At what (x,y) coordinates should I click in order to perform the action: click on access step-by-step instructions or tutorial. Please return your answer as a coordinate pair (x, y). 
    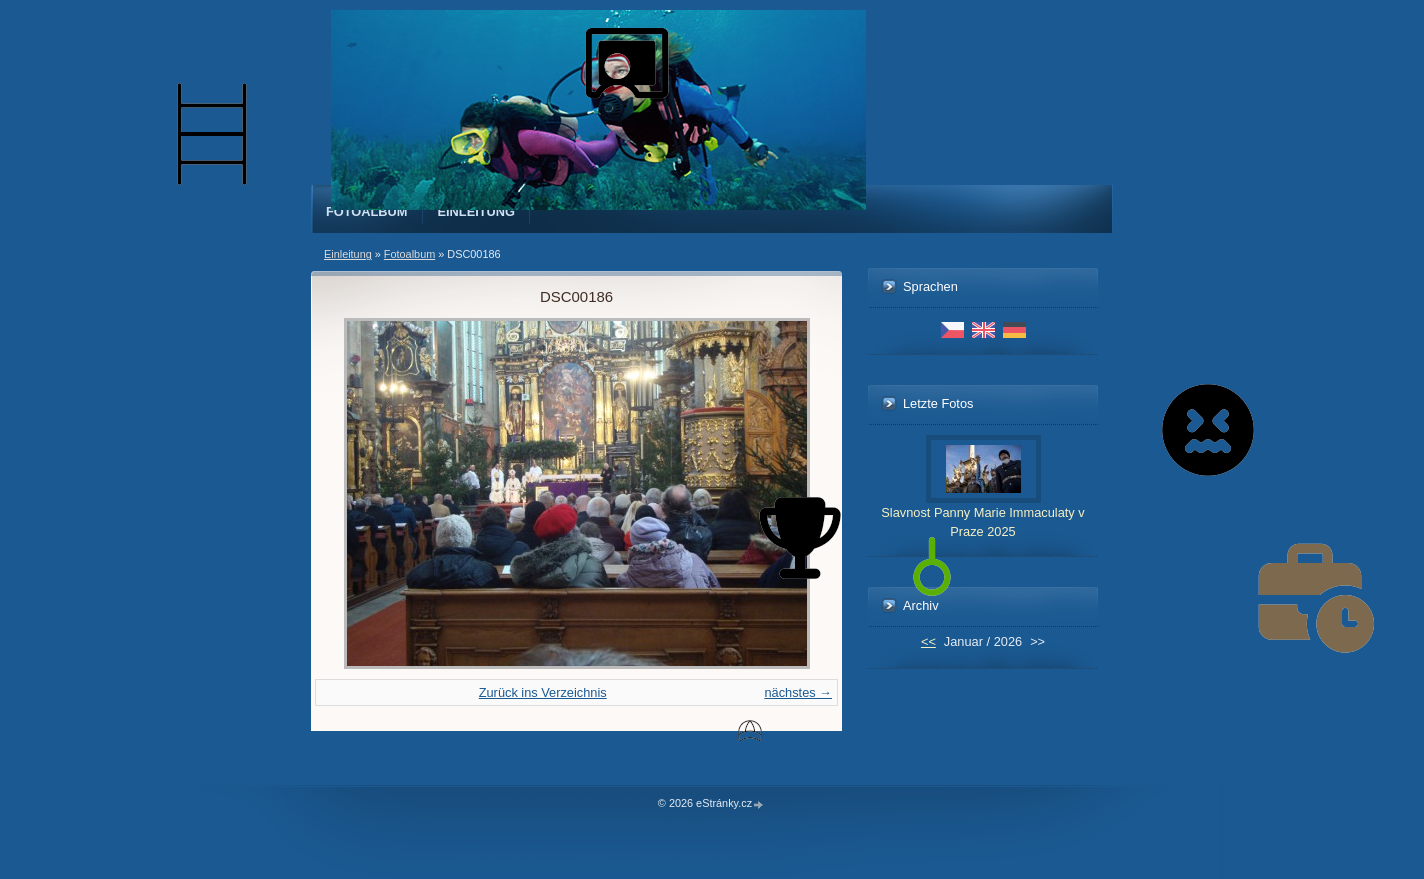
    Looking at the image, I should click on (212, 134).